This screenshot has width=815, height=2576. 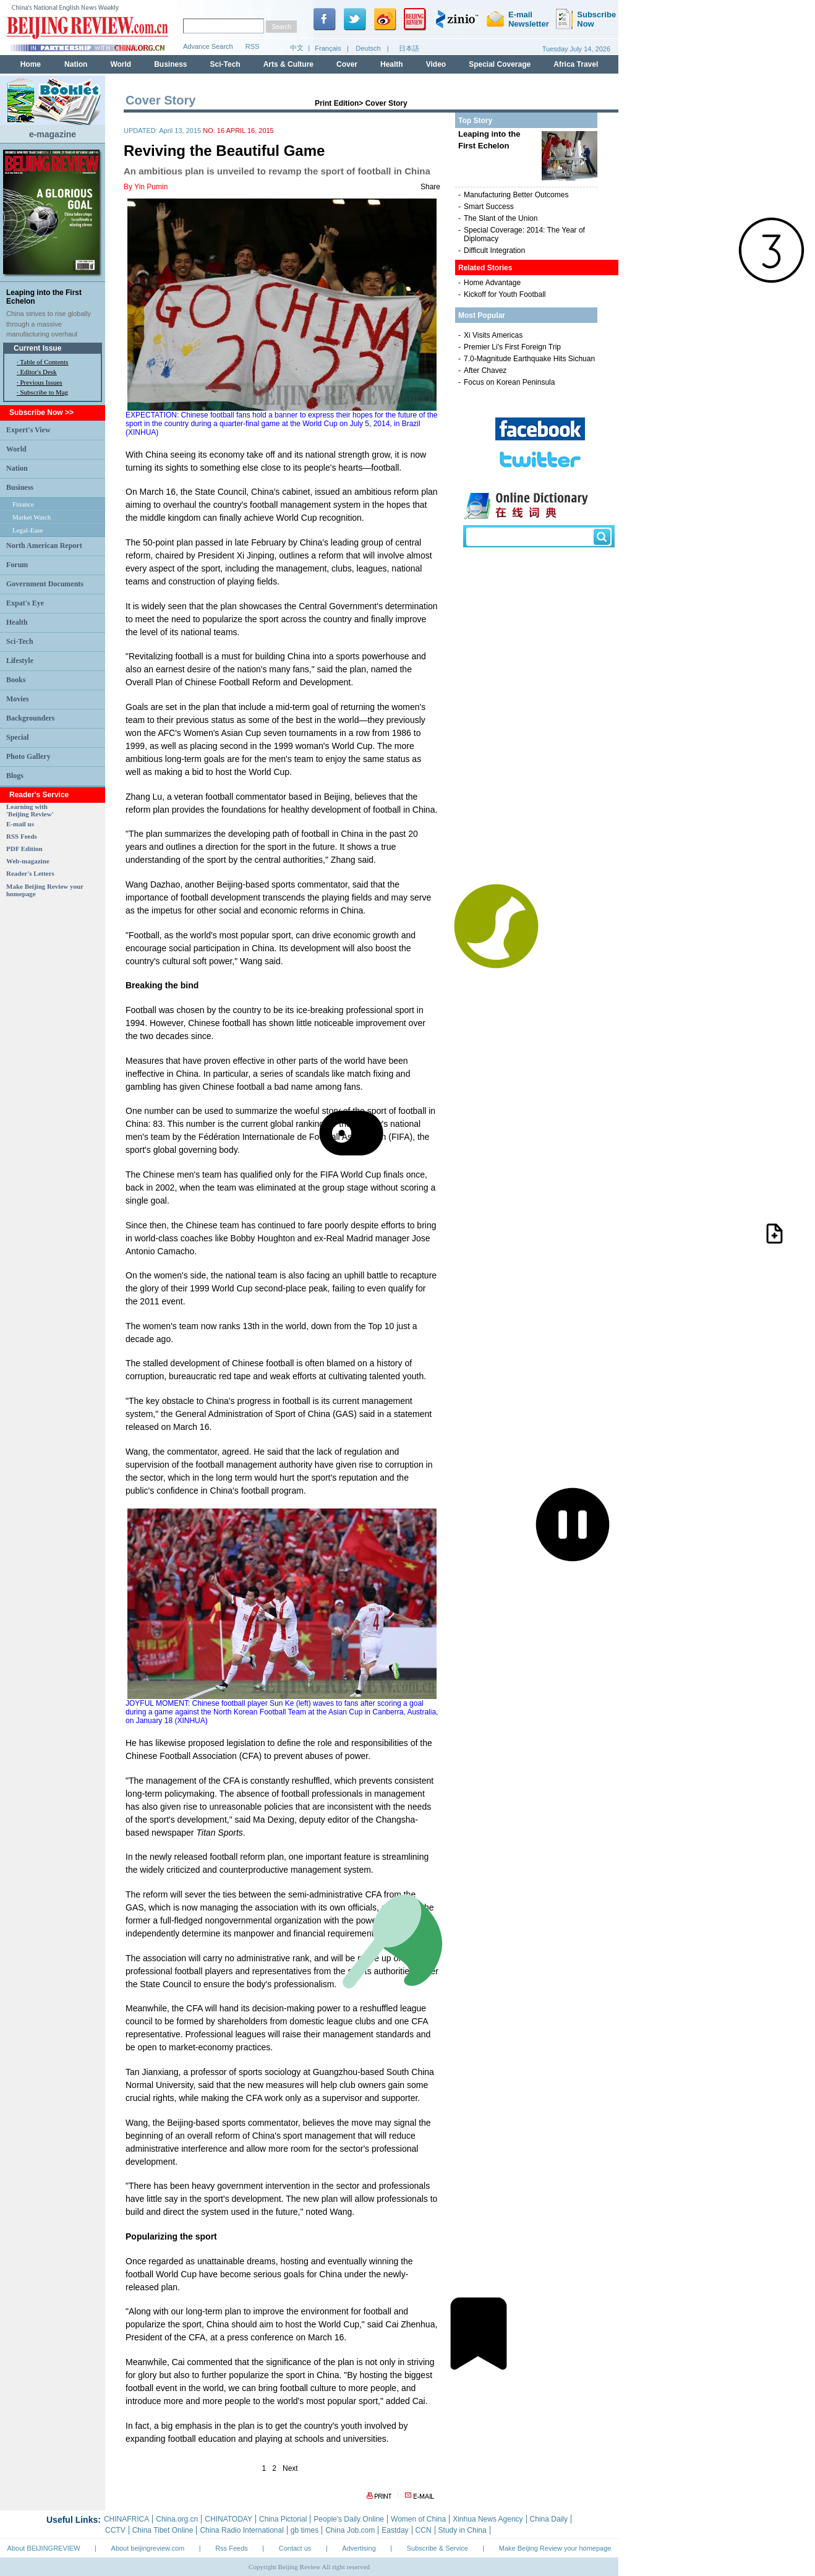 I want to click on save this item for later, so click(x=479, y=2334).